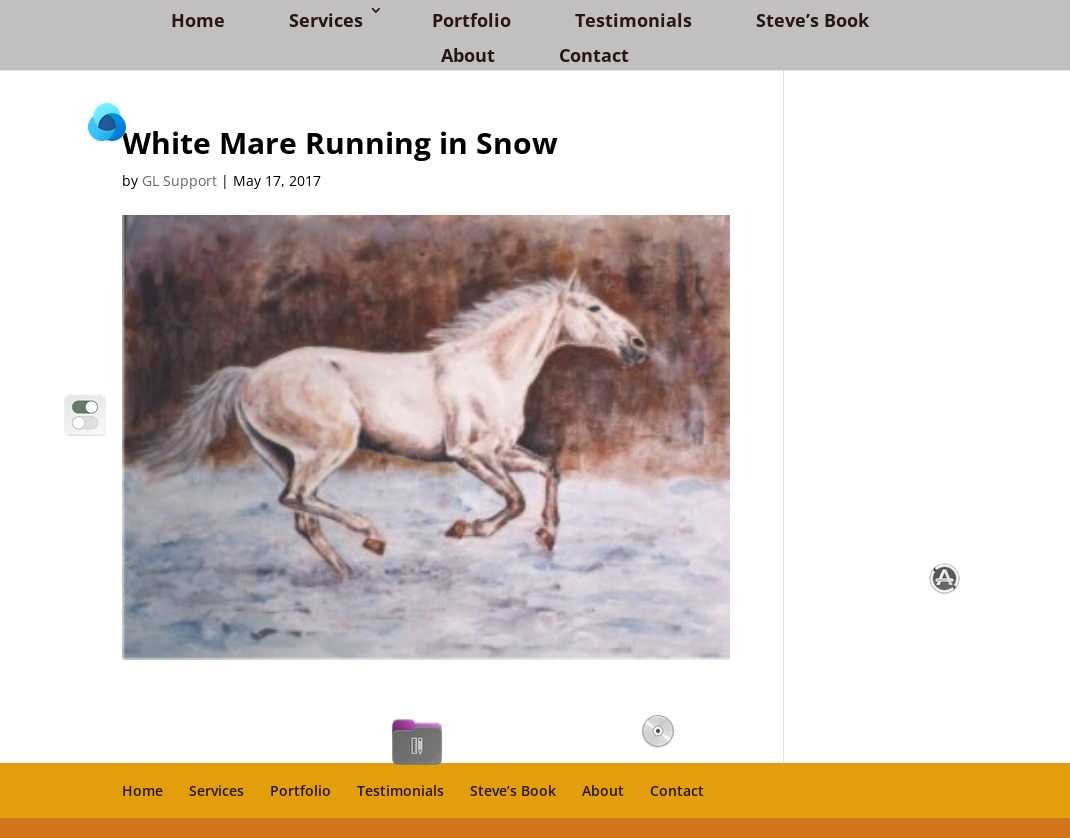 The height and width of the screenshot is (838, 1070). I want to click on open gnome tweaks to customize desktop settings, so click(85, 415).